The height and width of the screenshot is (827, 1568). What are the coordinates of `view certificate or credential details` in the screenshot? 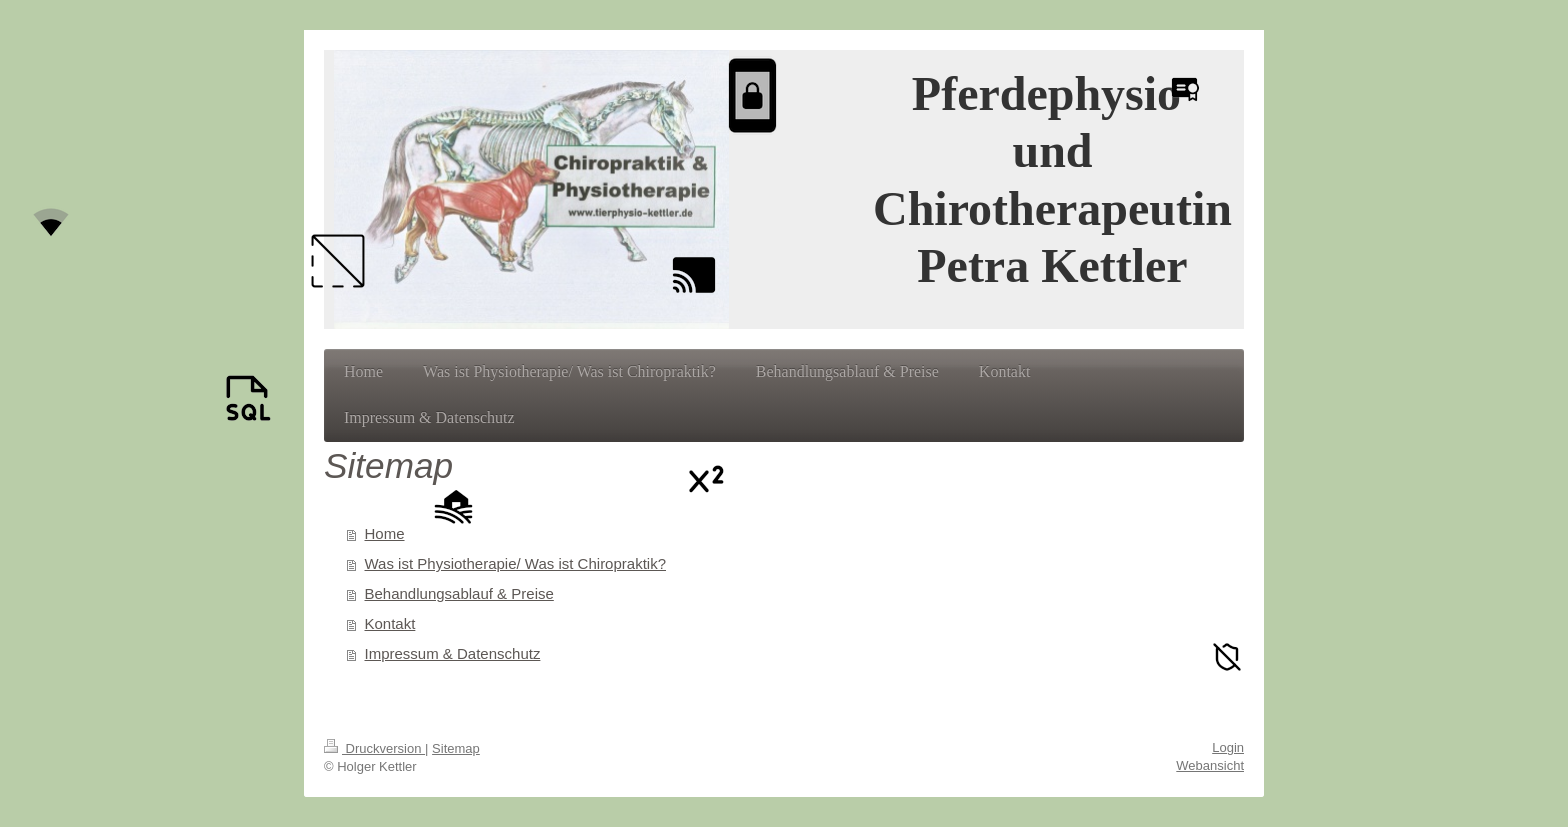 It's located at (1184, 88).